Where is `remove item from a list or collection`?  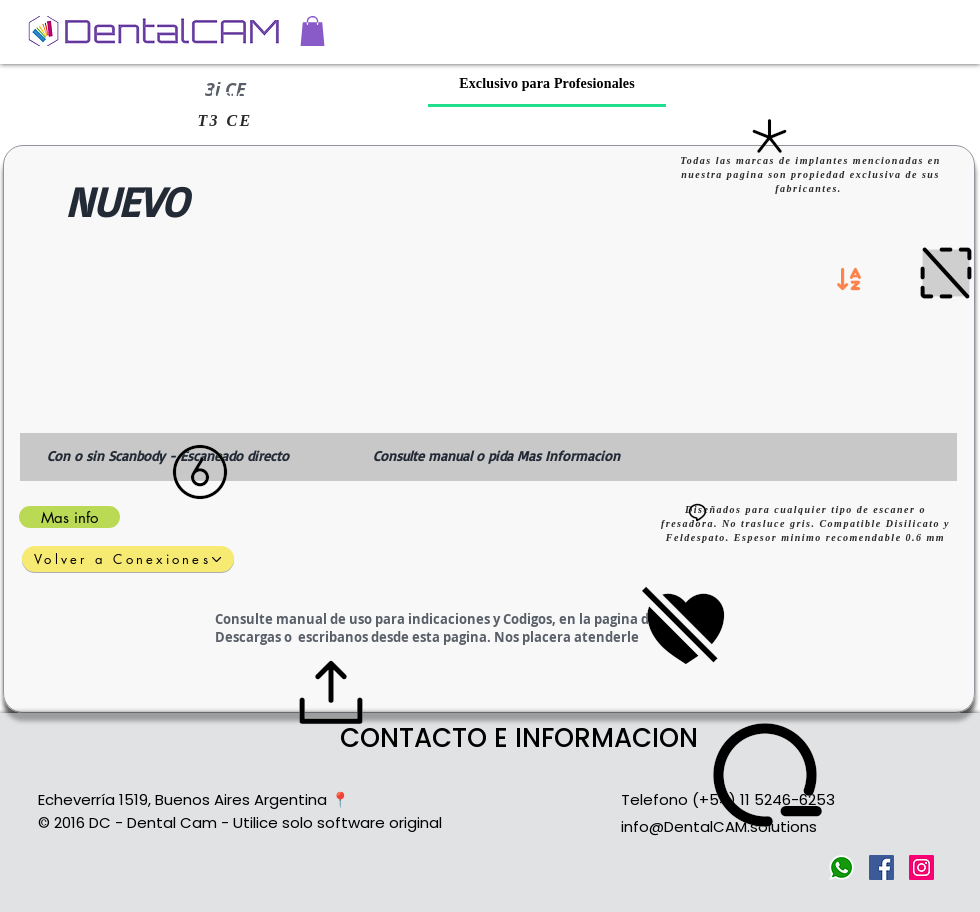 remove item from a list or collection is located at coordinates (765, 775).